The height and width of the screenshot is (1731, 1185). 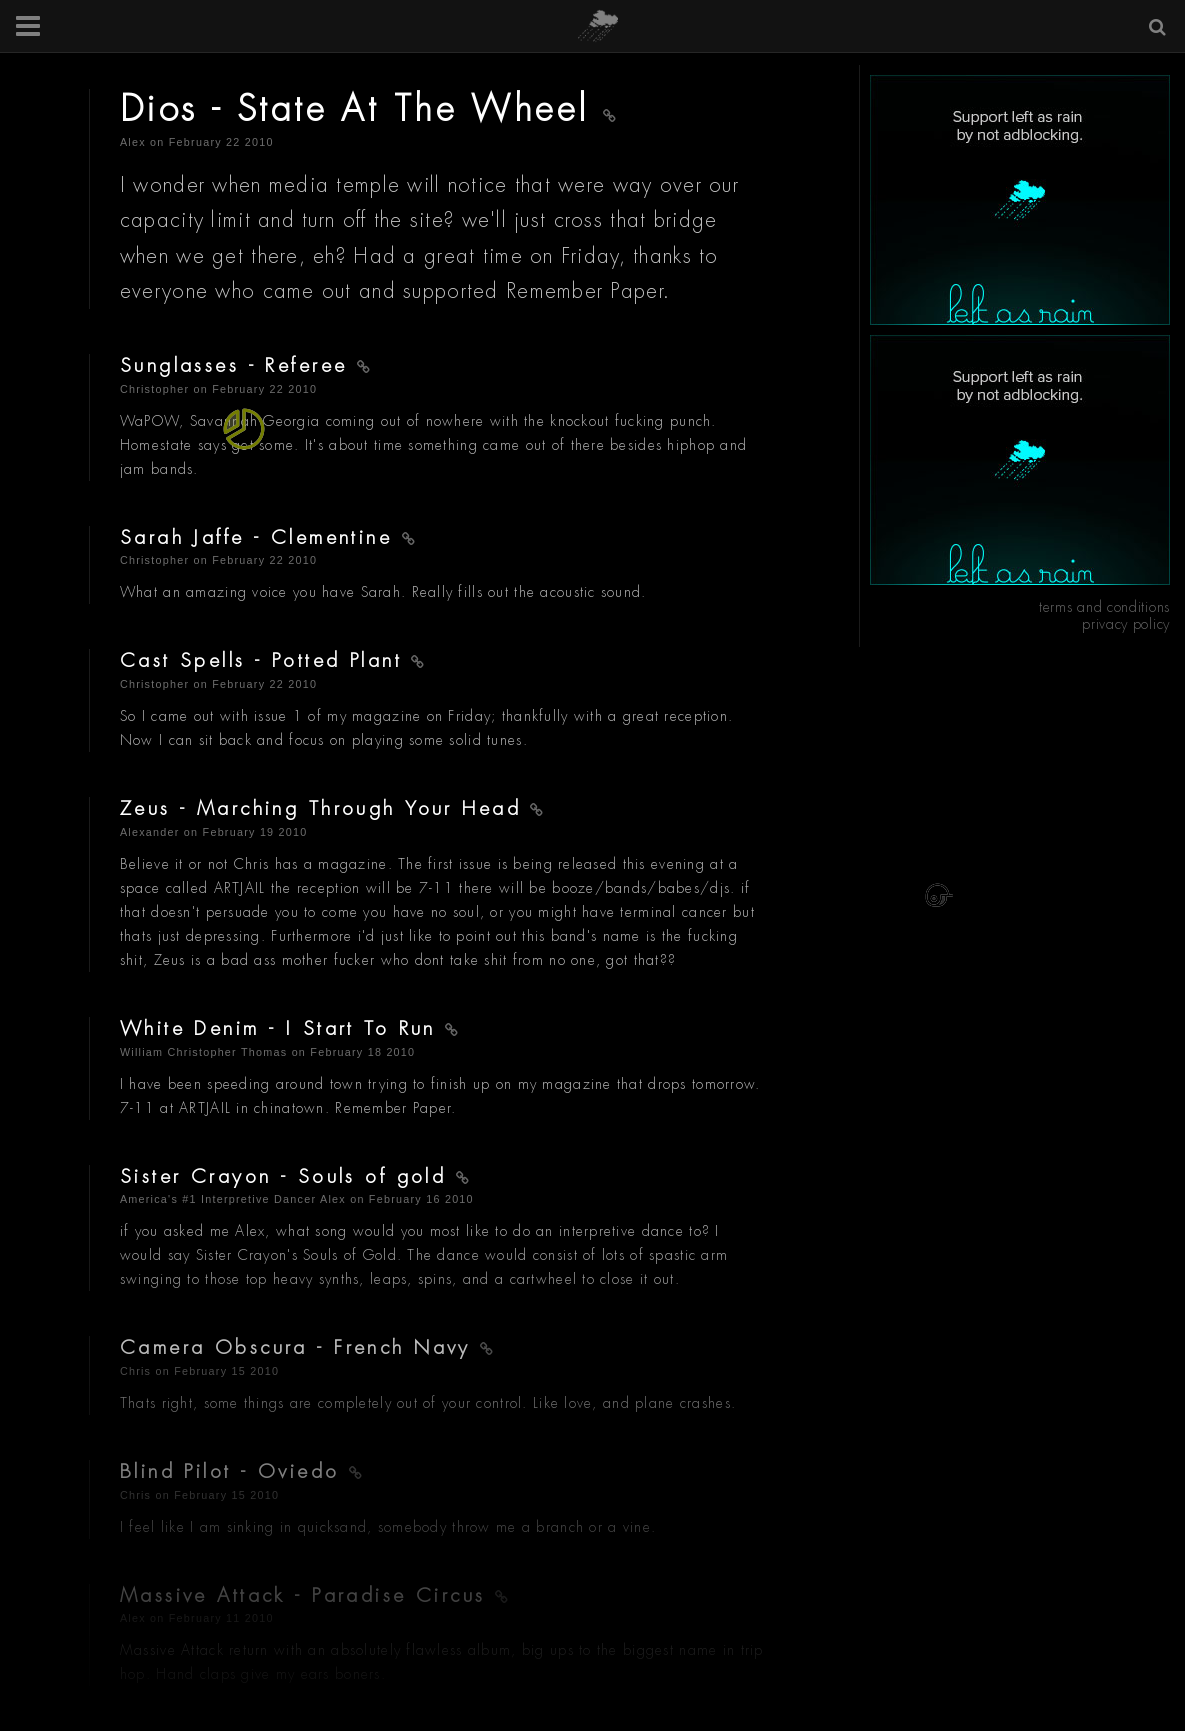 What do you see at coordinates (938, 895) in the screenshot?
I see `view baseball or sports equipment` at bounding box center [938, 895].